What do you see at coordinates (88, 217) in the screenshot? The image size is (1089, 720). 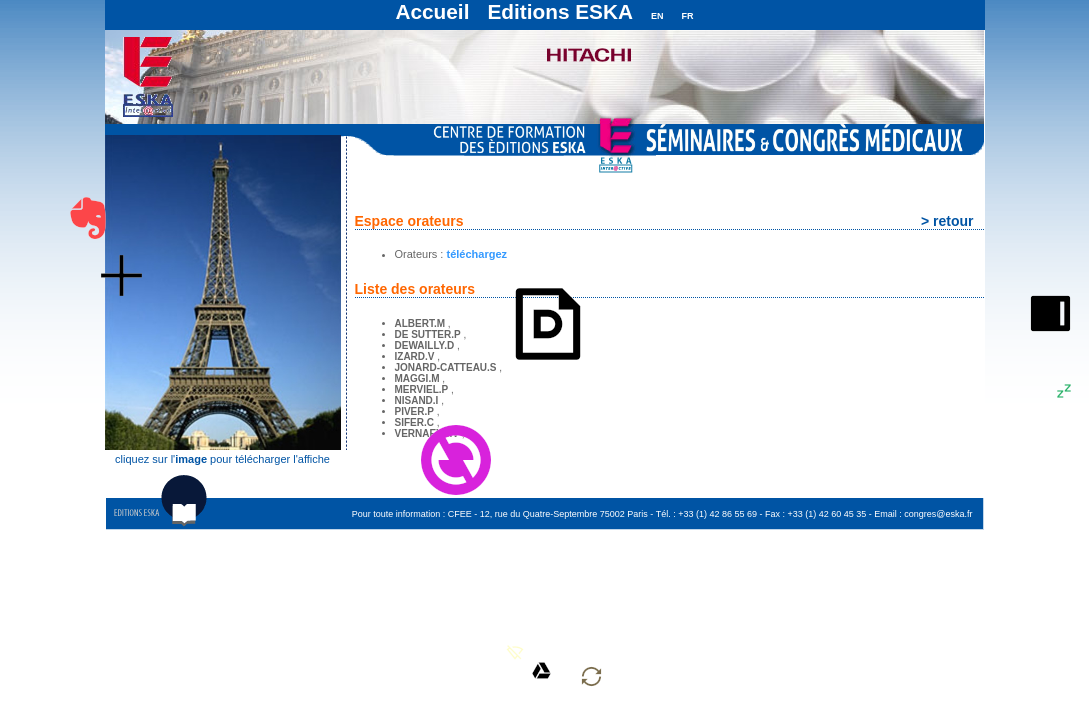 I see `open Evernote app` at bounding box center [88, 217].